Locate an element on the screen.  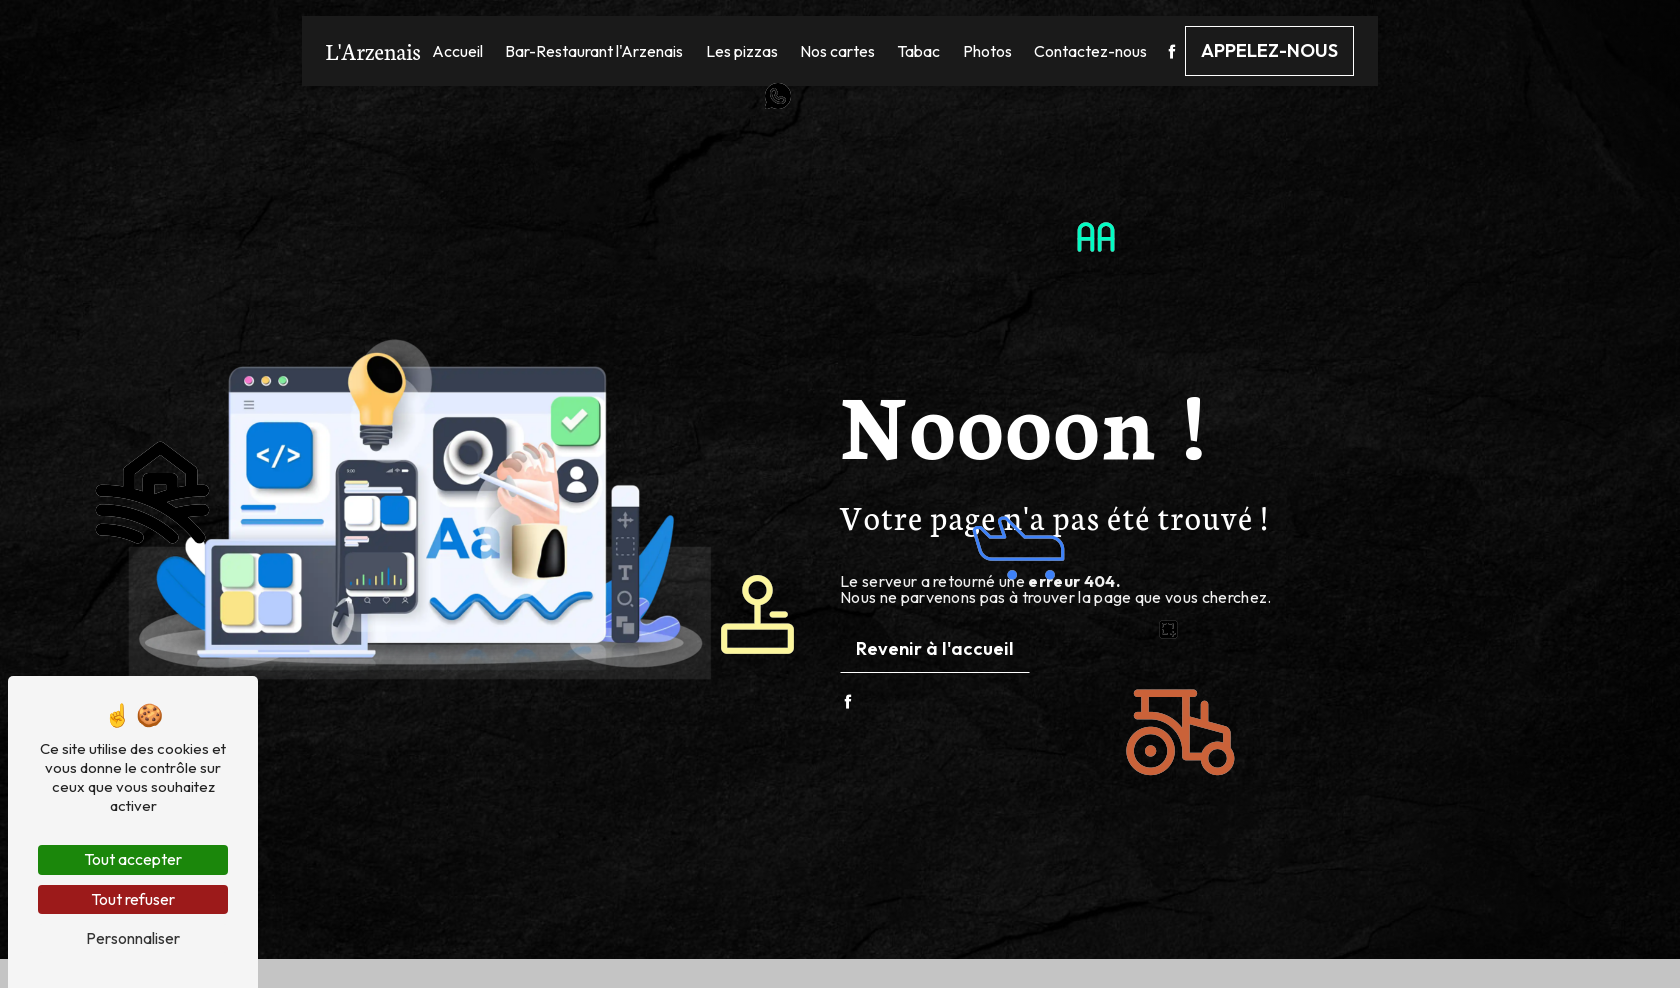
add to current selection is located at coordinates (1168, 629).